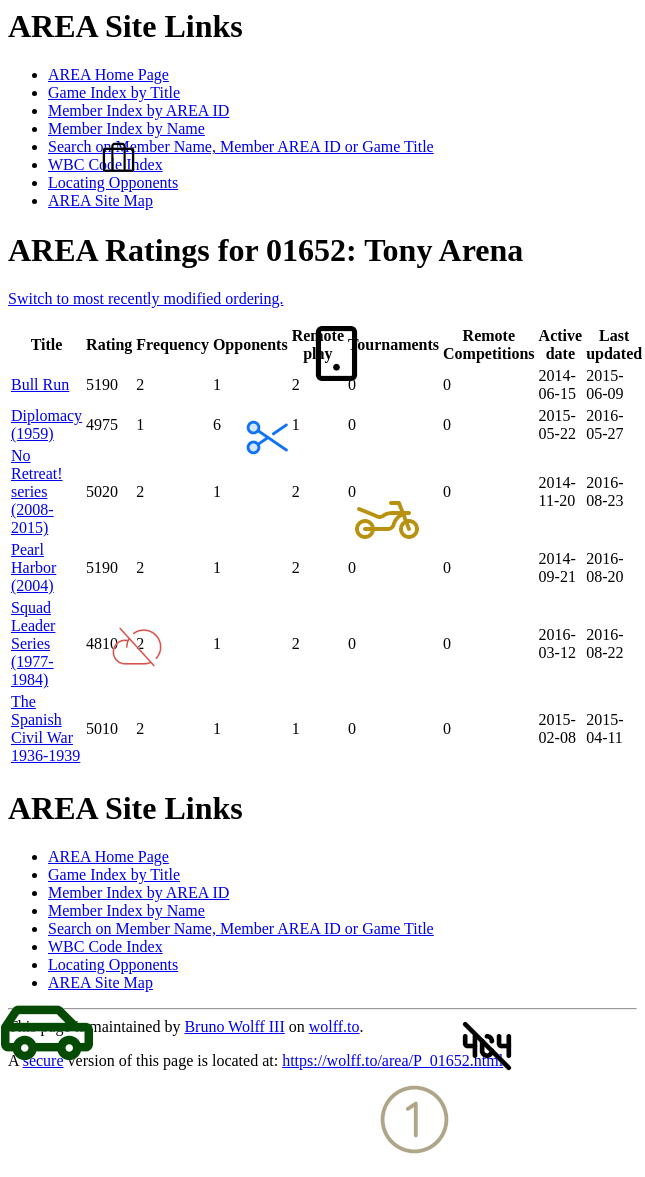  I want to click on indicates 404 error detection is disabled, so click(487, 1046).